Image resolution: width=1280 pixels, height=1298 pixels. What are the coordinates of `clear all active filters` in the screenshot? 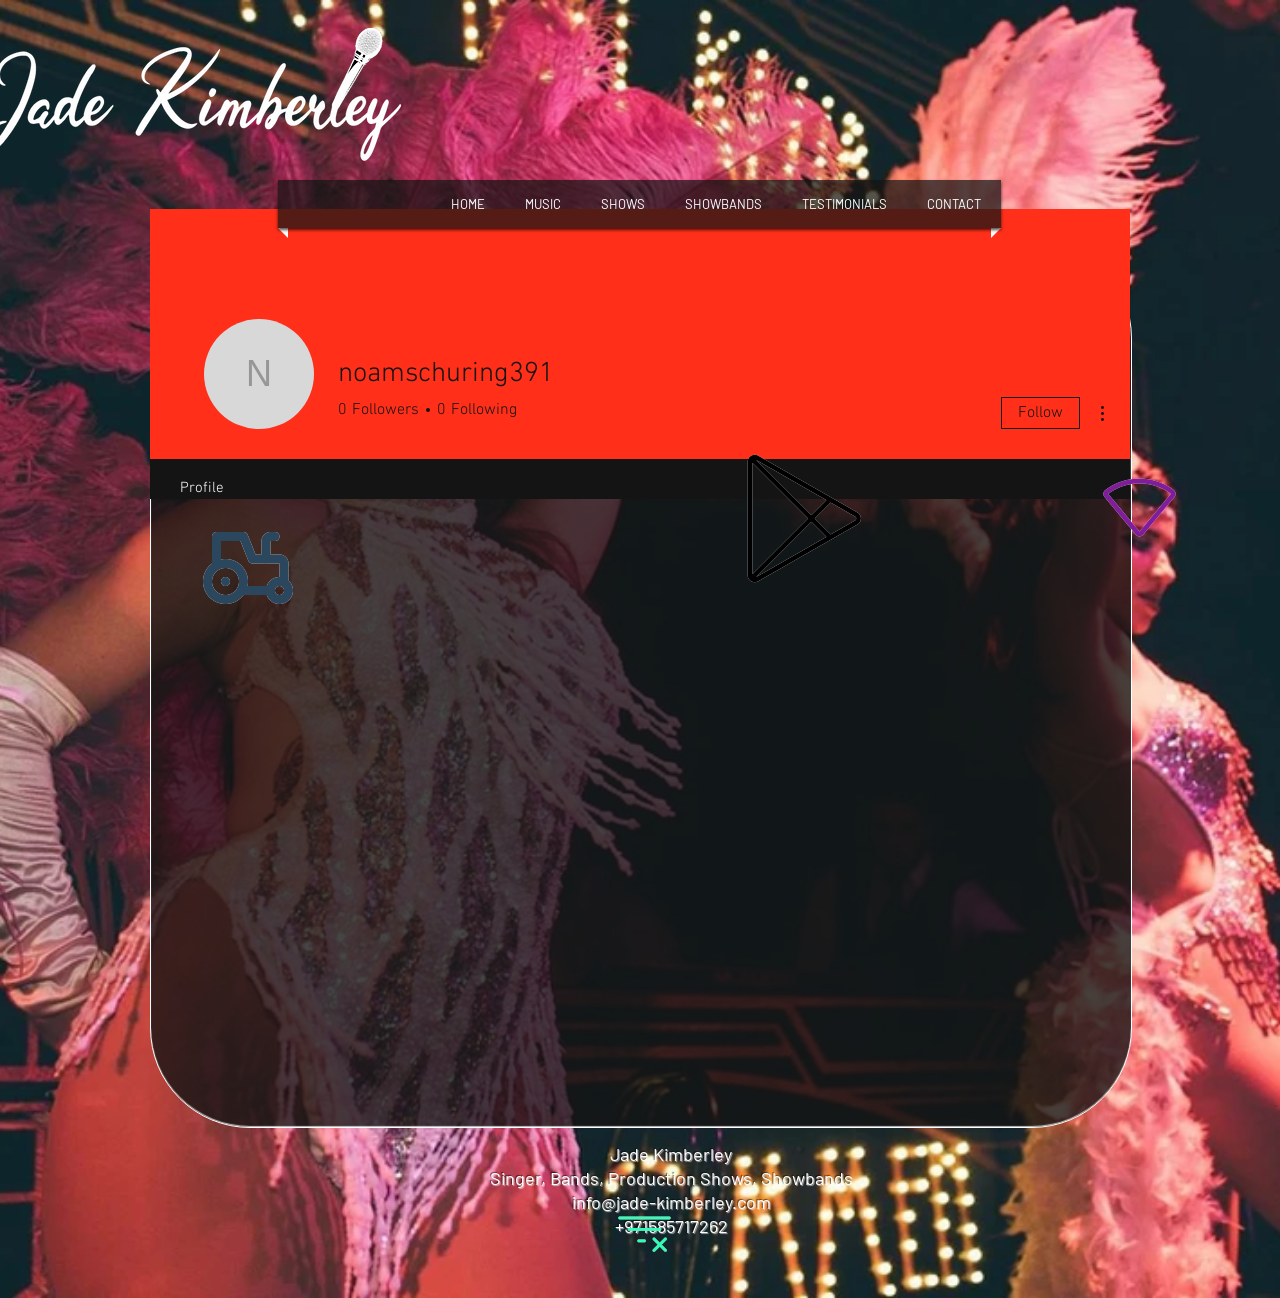 It's located at (644, 1227).